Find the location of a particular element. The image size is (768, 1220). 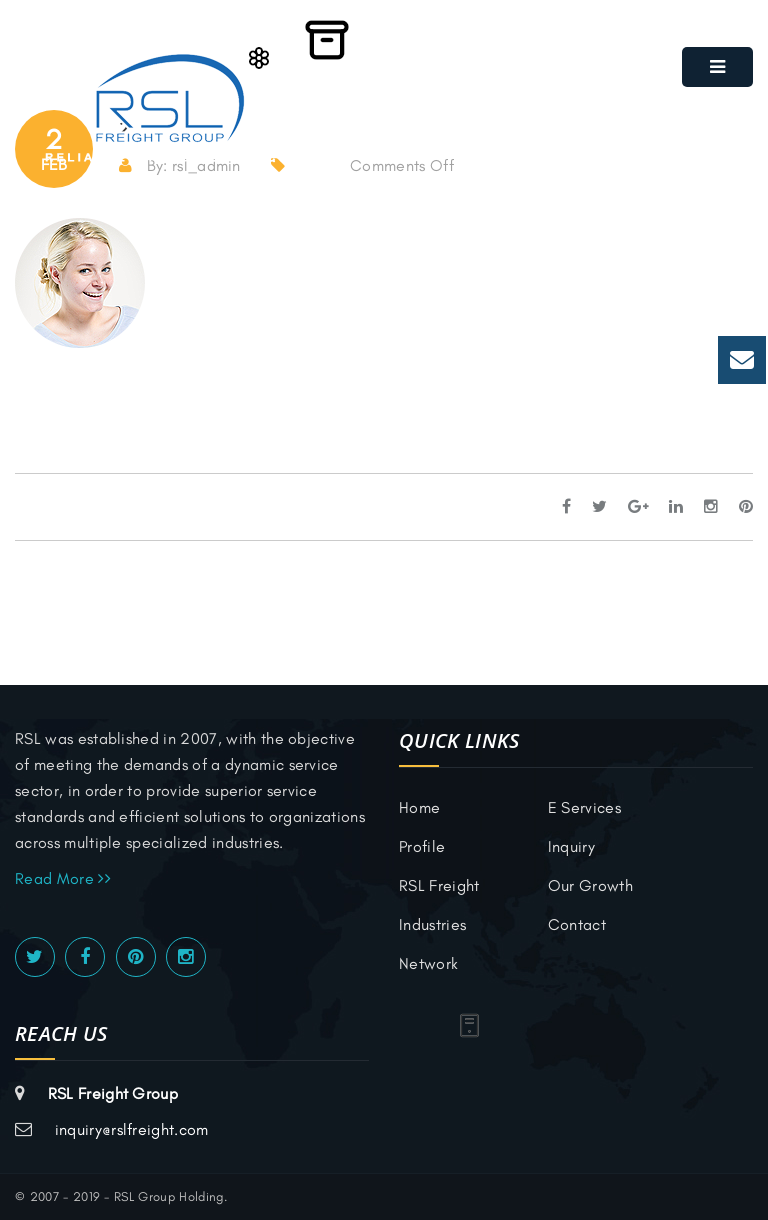

access desktop computer or server settings is located at coordinates (469, 1025).